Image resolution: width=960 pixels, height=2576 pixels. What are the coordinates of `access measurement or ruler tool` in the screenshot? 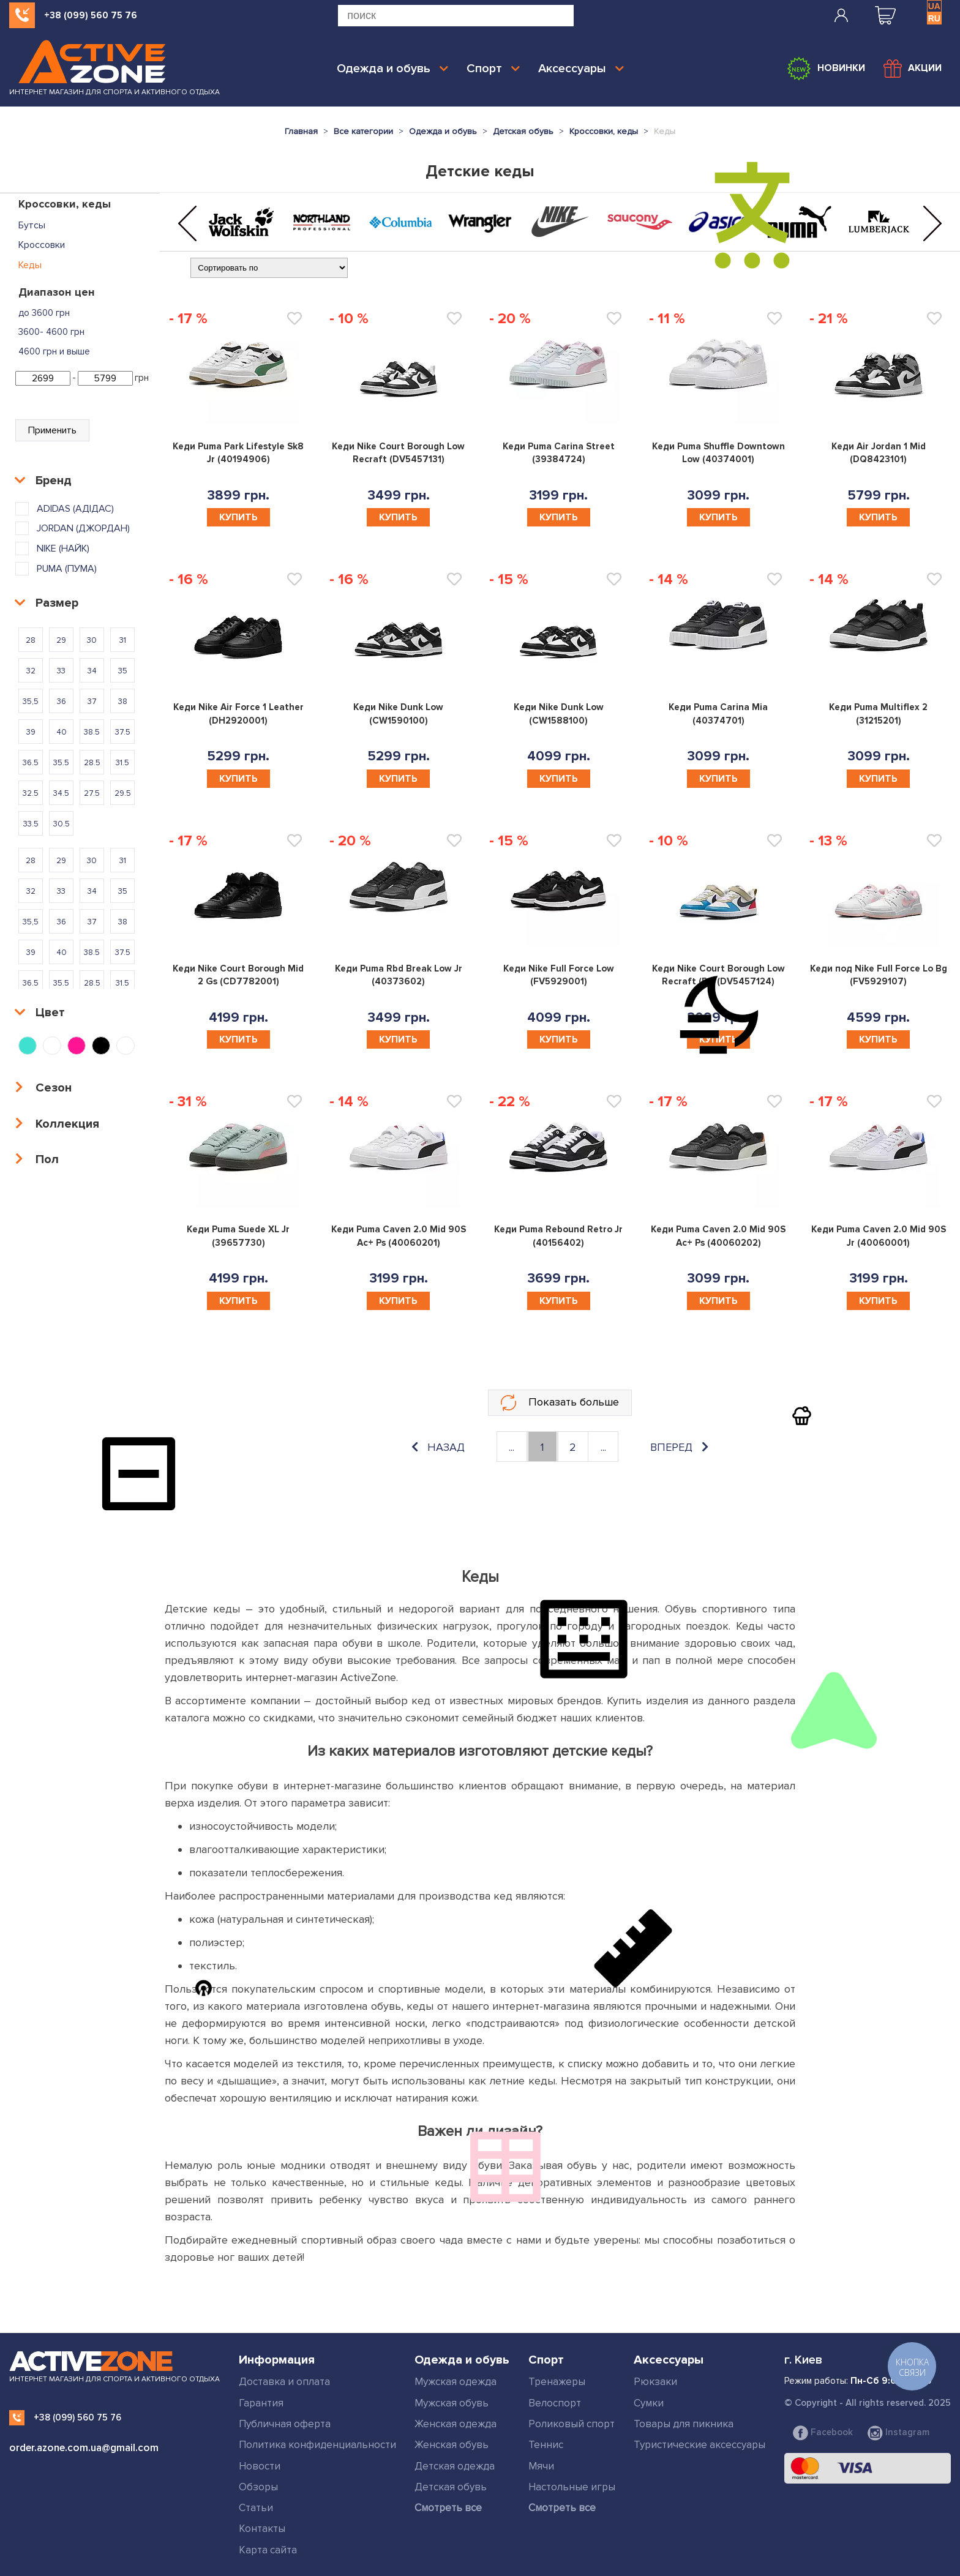 It's located at (633, 1946).